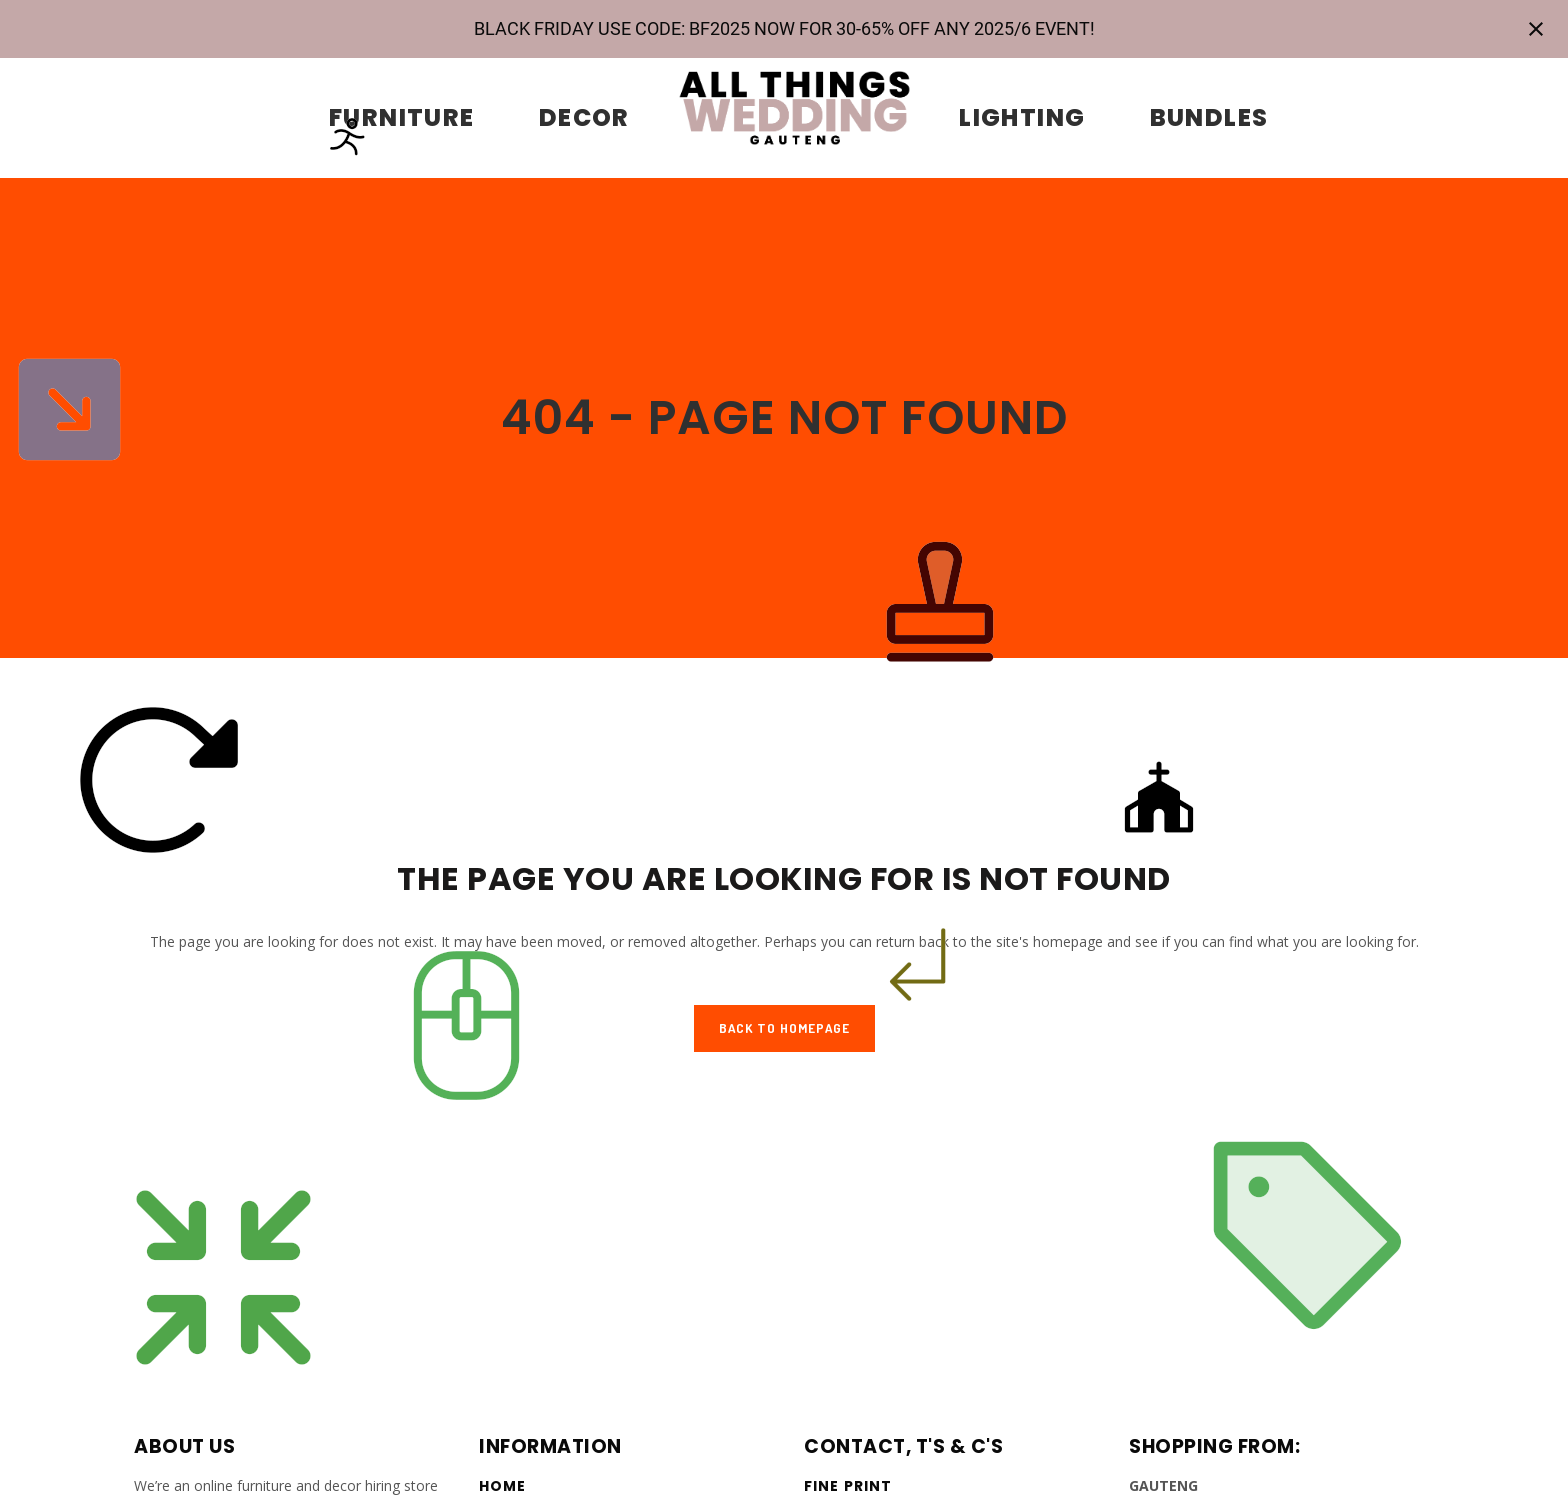 This screenshot has height=1505, width=1568. What do you see at coordinates (1297, 1225) in the screenshot?
I see `add a tag or label to an item` at bounding box center [1297, 1225].